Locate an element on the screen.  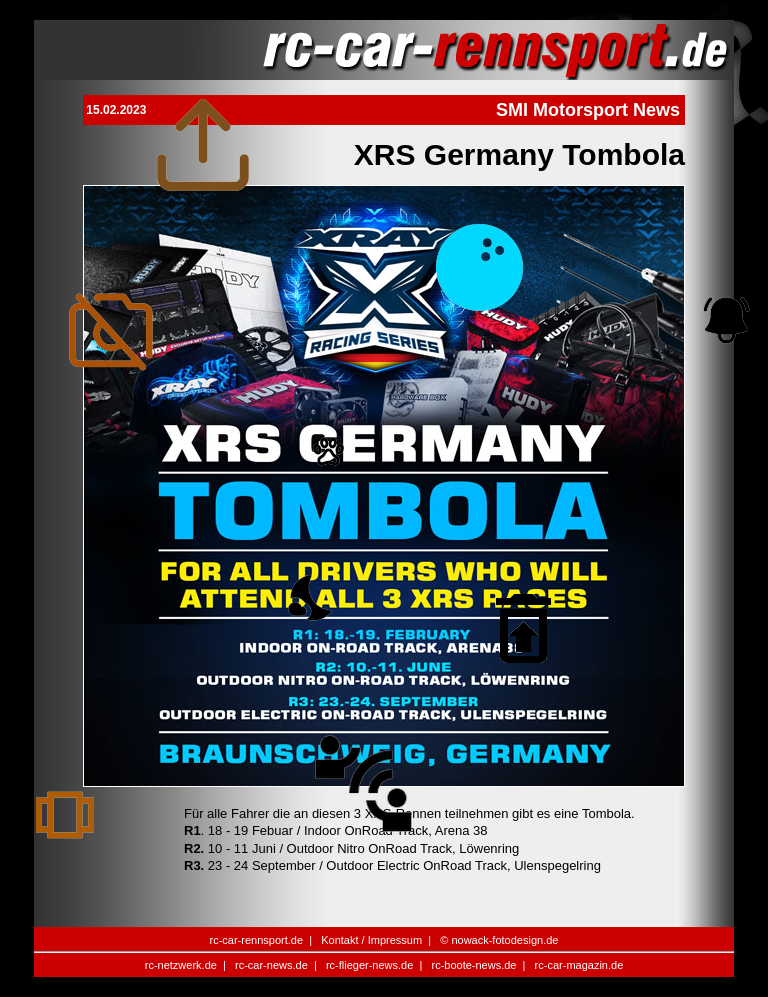
view content in carousel mode is located at coordinates (65, 815).